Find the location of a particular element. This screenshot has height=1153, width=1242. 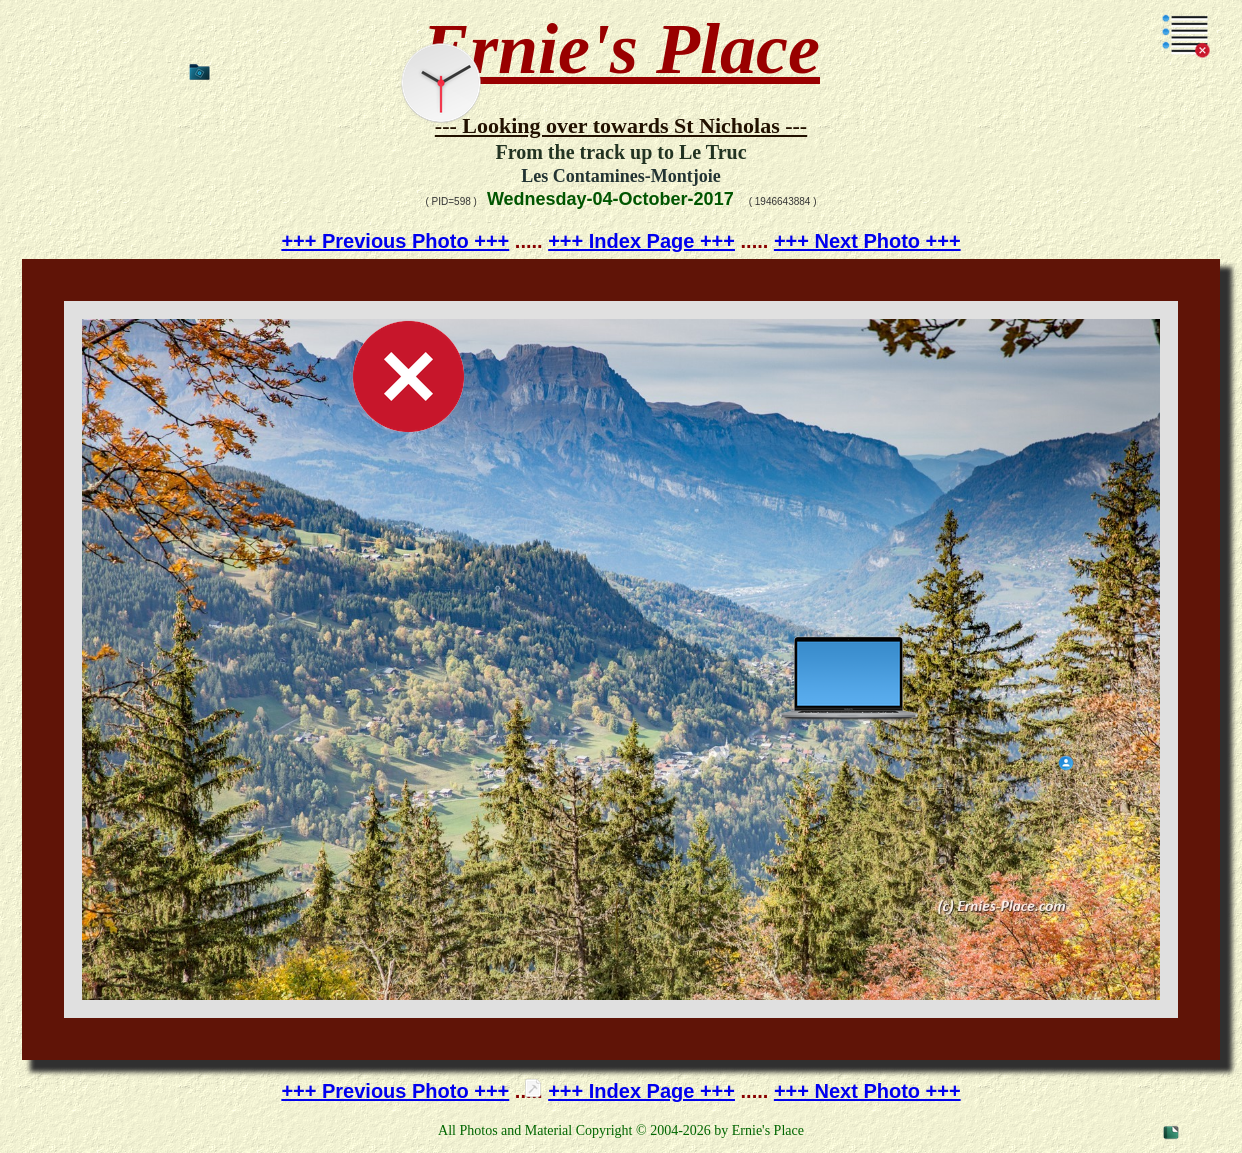

macbook pro 15-inch device icon is located at coordinates (848, 672).